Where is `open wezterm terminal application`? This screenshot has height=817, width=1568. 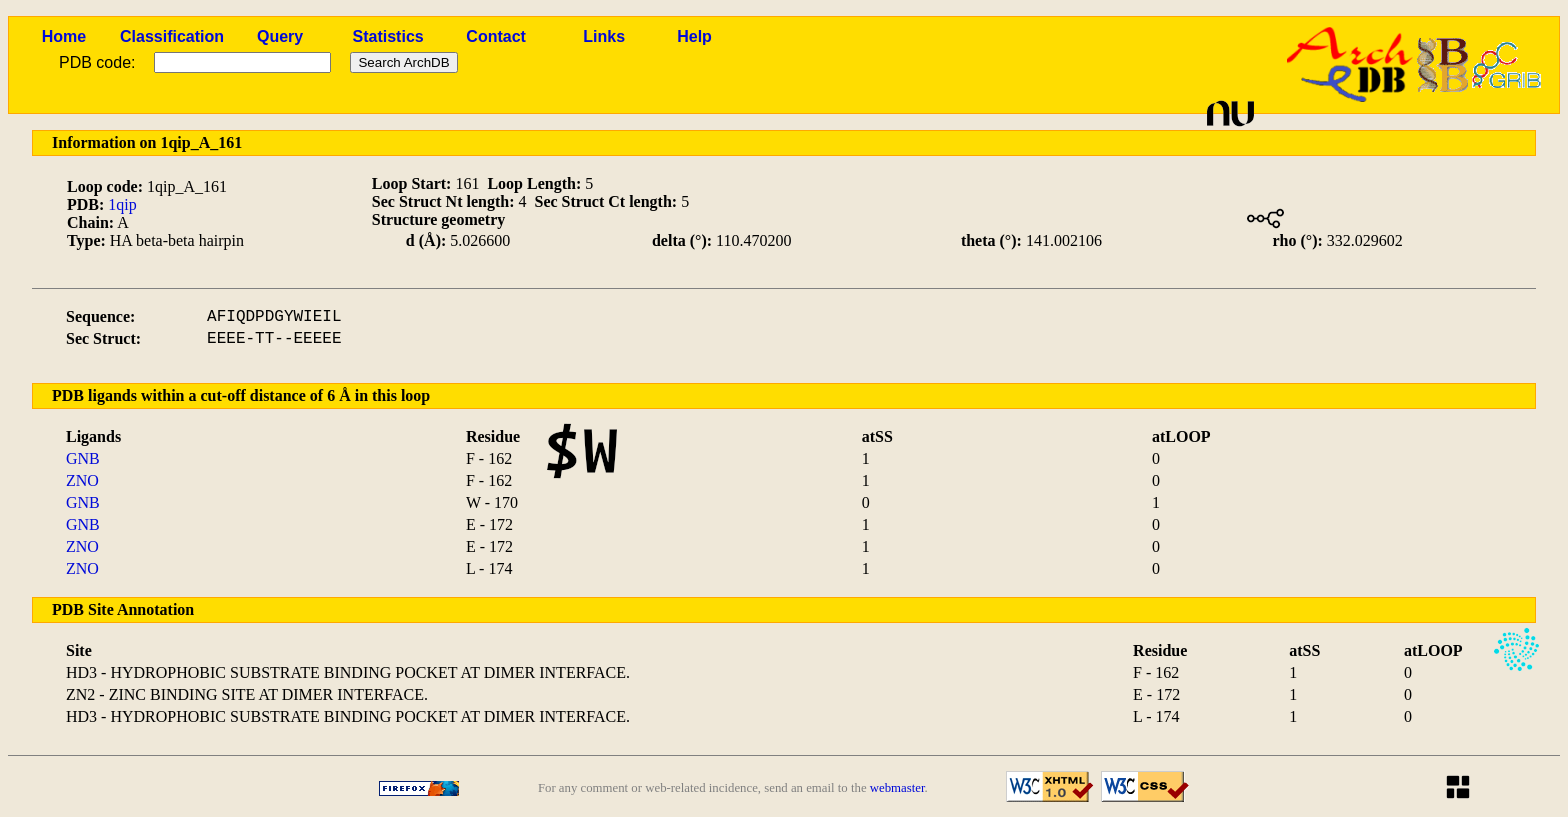 open wezterm terminal application is located at coordinates (582, 451).